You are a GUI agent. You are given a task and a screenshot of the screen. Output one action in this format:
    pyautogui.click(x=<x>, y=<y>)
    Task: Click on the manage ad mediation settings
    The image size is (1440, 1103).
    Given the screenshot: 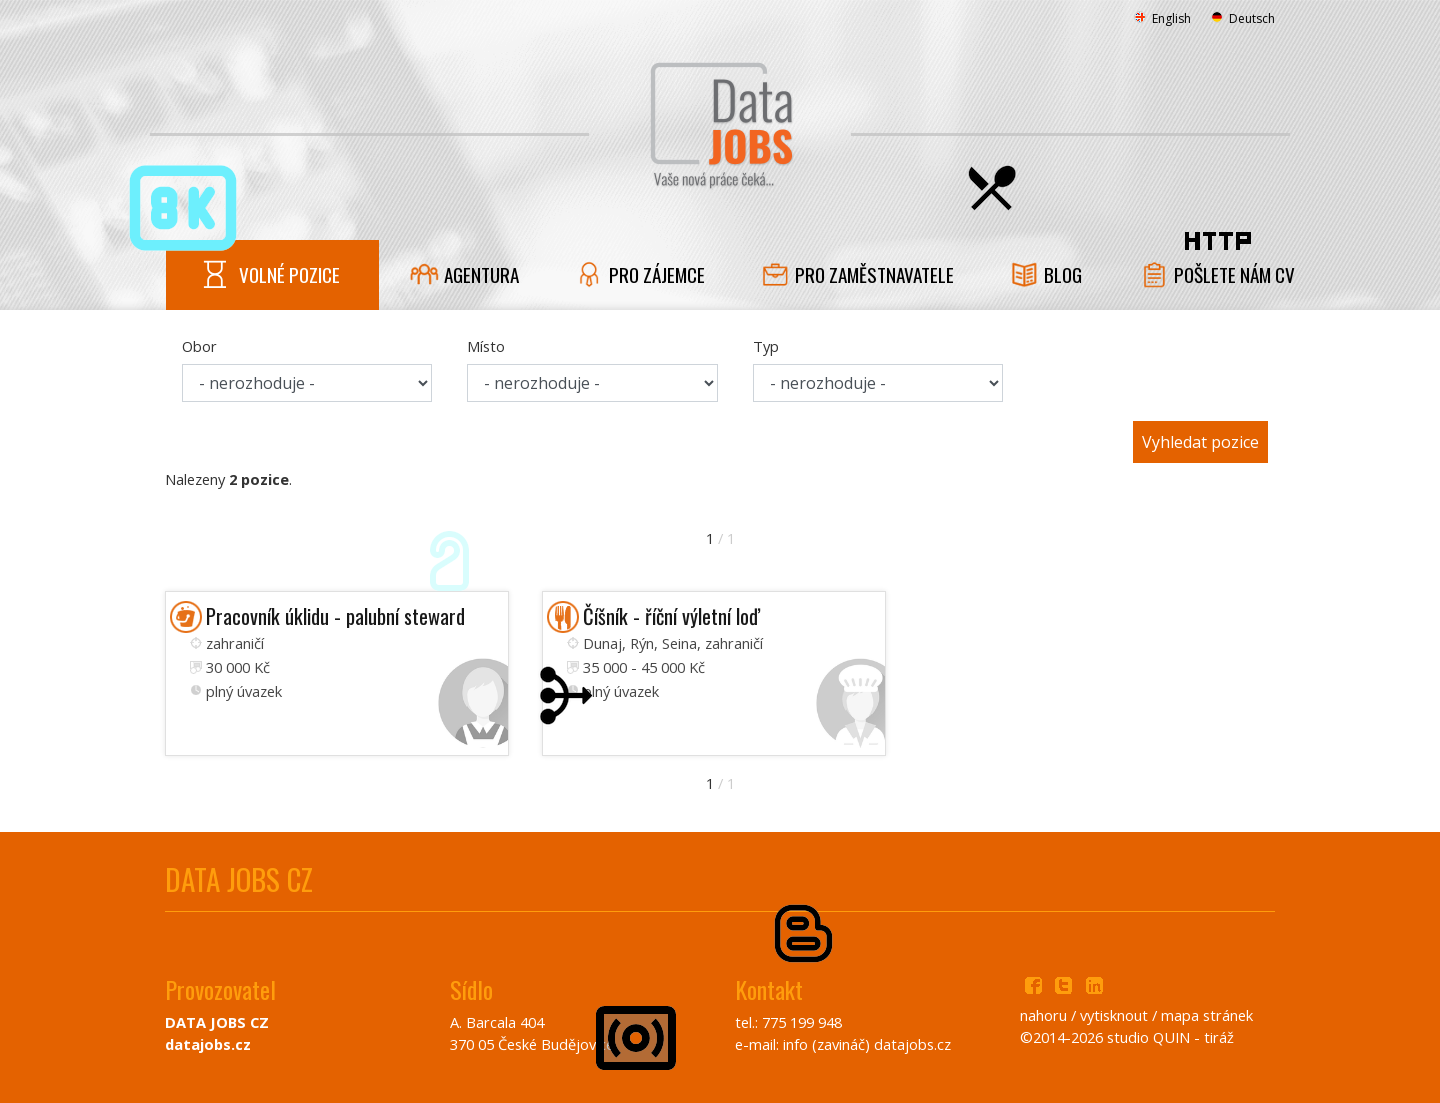 What is the action you would take?
    pyautogui.click(x=566, y=695)
    